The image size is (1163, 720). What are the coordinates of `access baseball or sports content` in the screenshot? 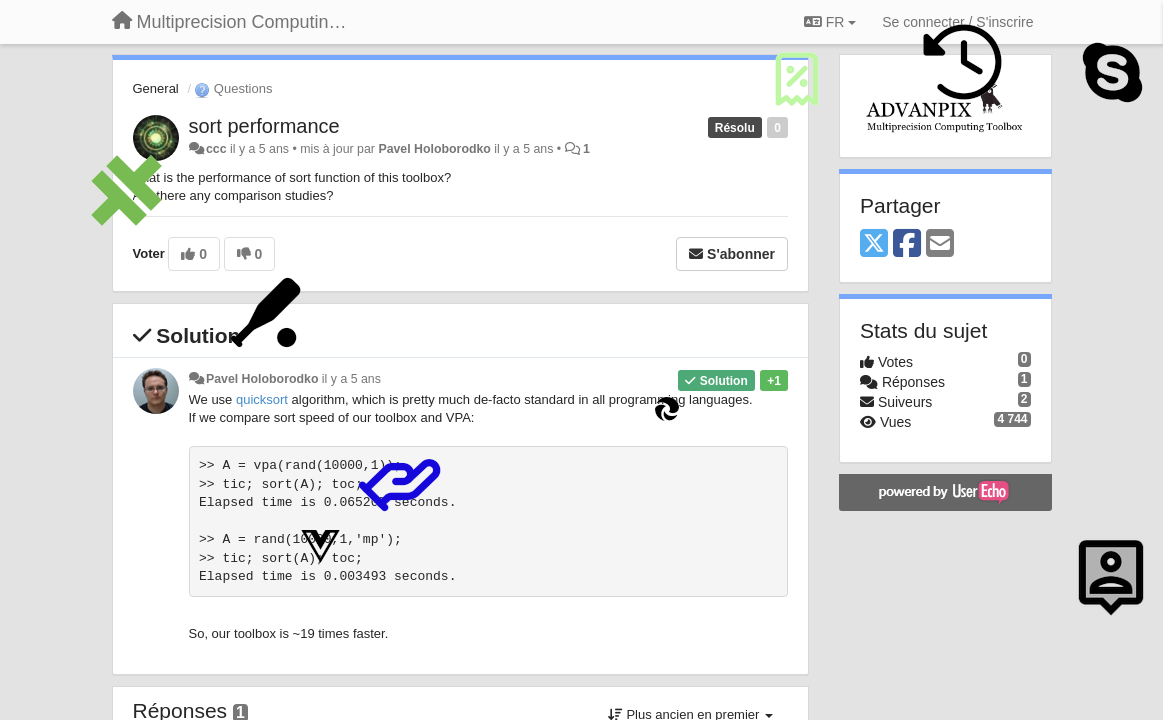 It's located at (265, 312).